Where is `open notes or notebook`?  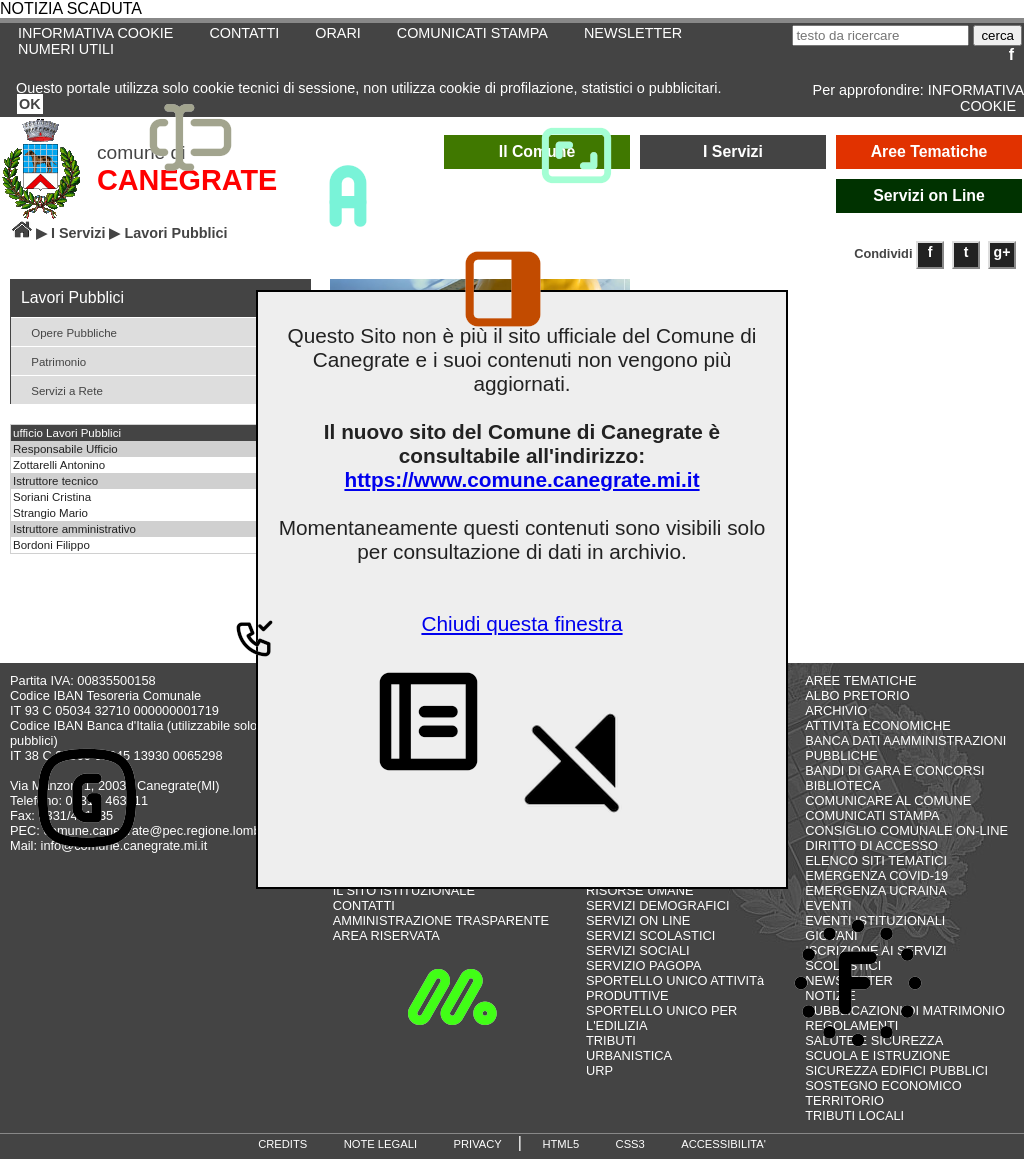
open notes or notebook is located at coordinates (428, 721).